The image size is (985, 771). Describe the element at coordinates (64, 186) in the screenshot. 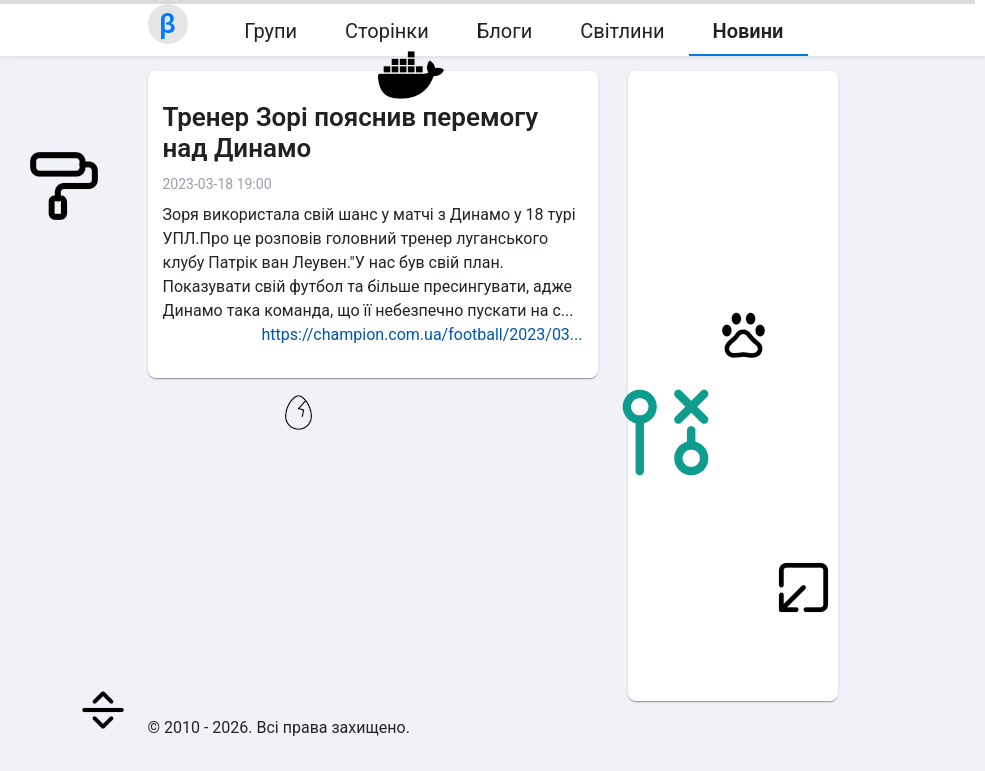

I see `customize theme or appearance settings` at that location.